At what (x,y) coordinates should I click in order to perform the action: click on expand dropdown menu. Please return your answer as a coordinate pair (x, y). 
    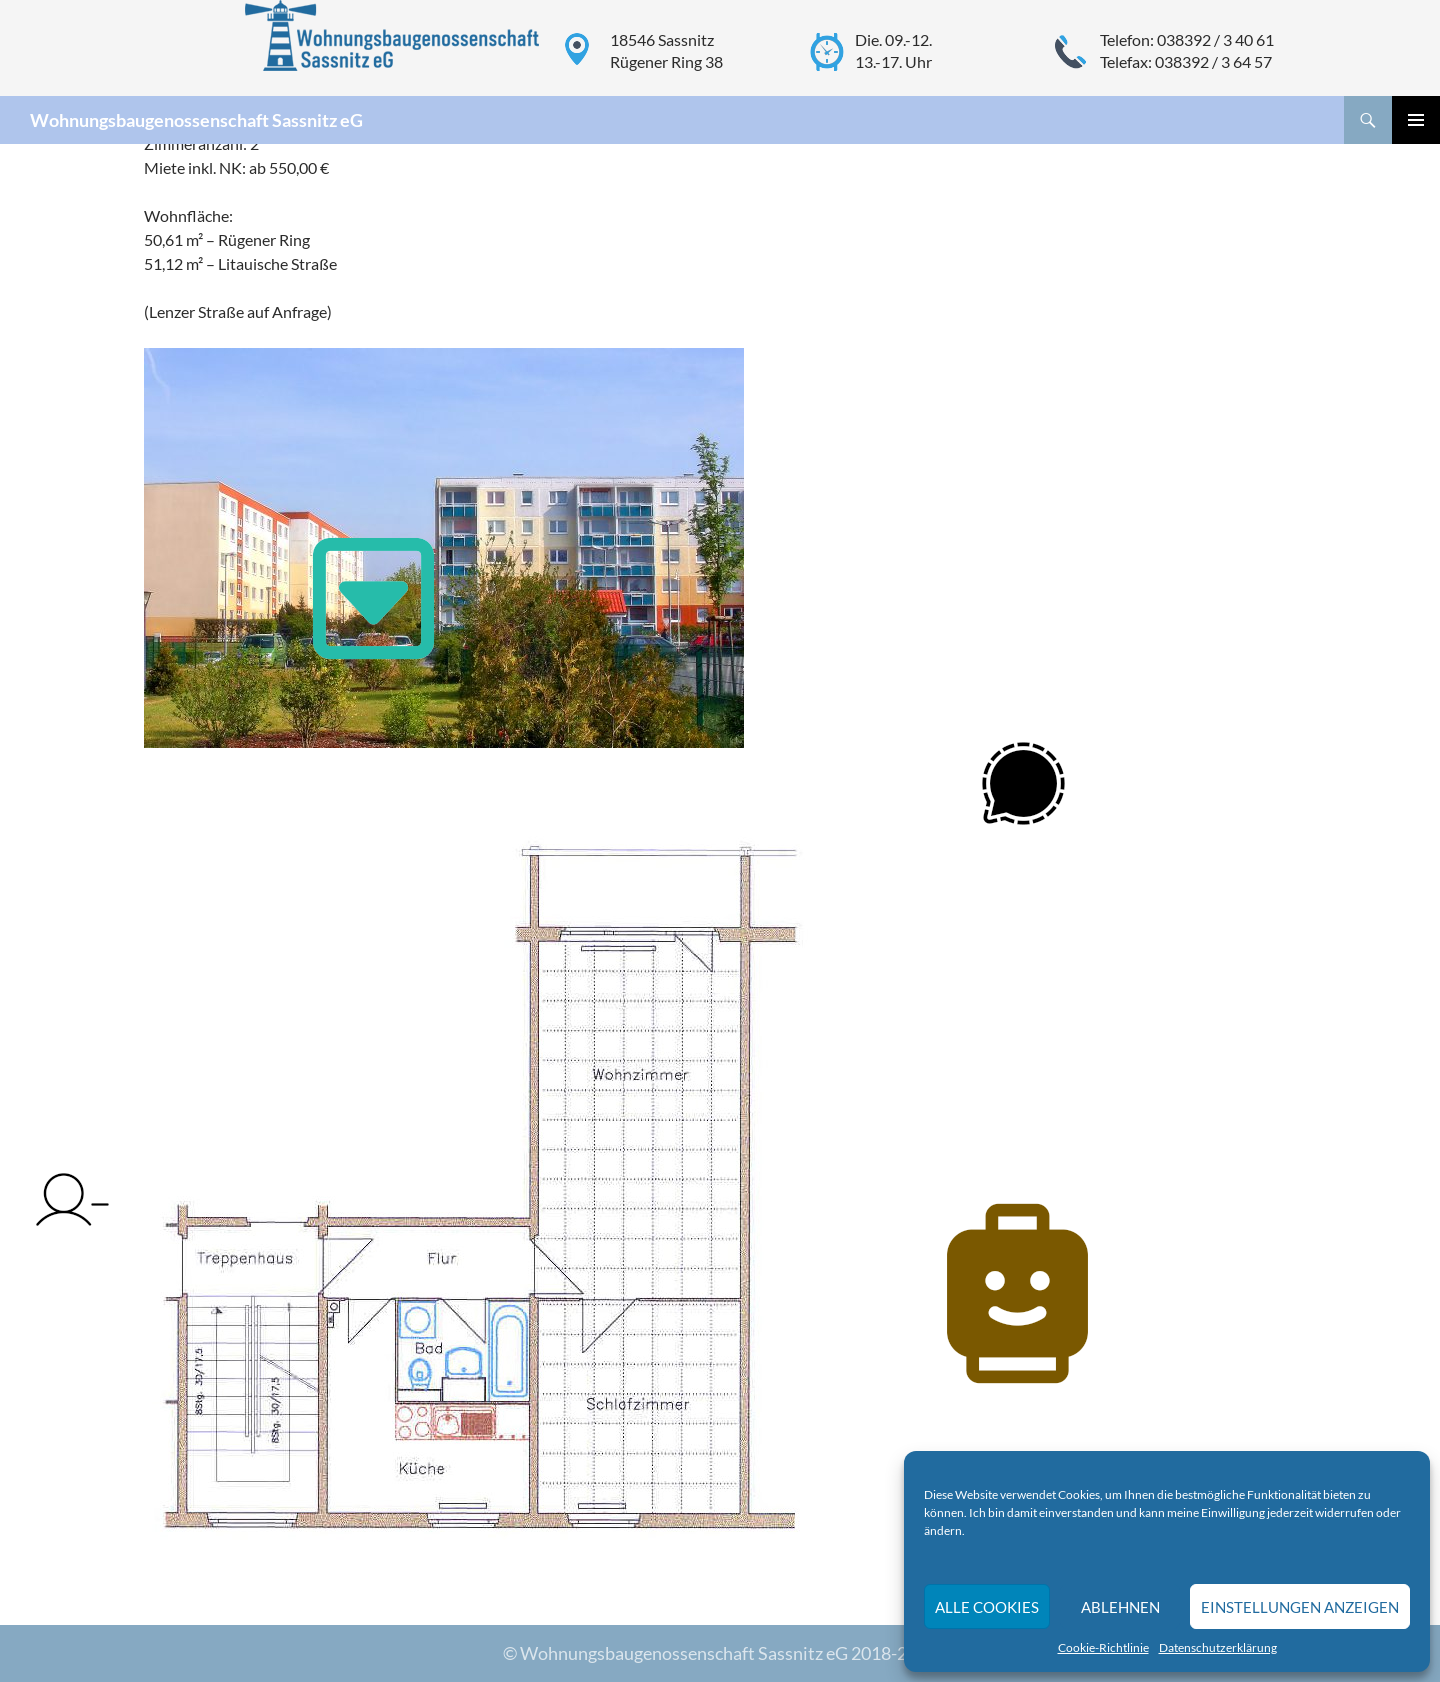
    Looking at the image, I should click on (373, 598).